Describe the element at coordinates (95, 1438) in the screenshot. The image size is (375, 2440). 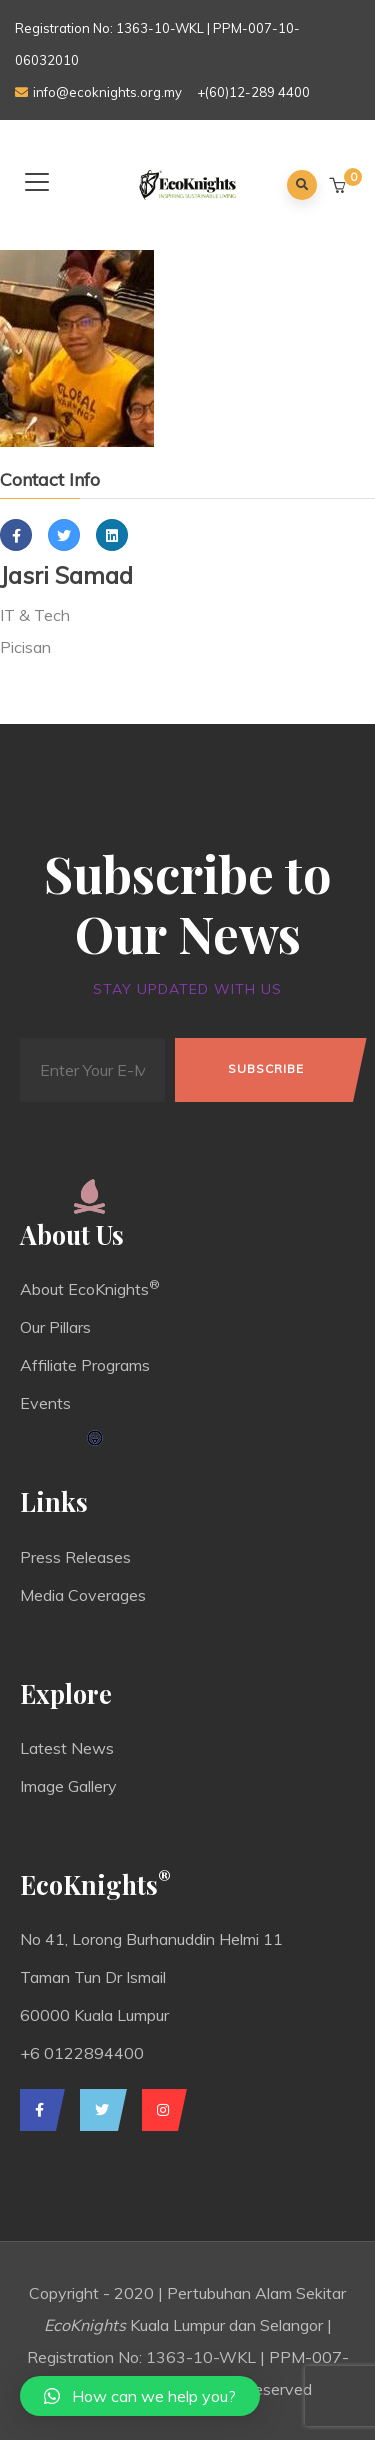
I see `add a playful or joking tone to a message` at that location.